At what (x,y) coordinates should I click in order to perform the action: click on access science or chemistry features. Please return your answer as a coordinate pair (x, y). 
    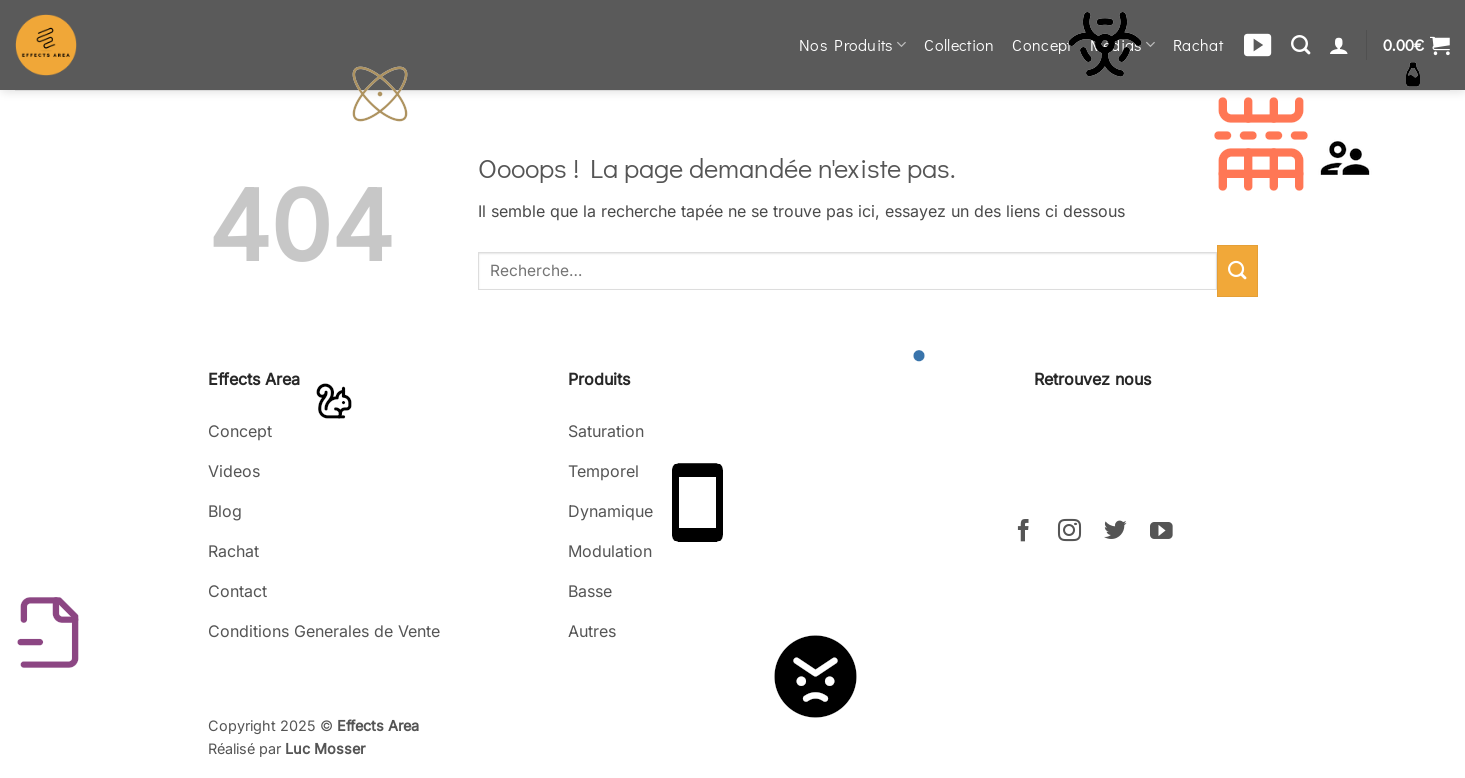
    Looking at the image, I should click on (380, 94).